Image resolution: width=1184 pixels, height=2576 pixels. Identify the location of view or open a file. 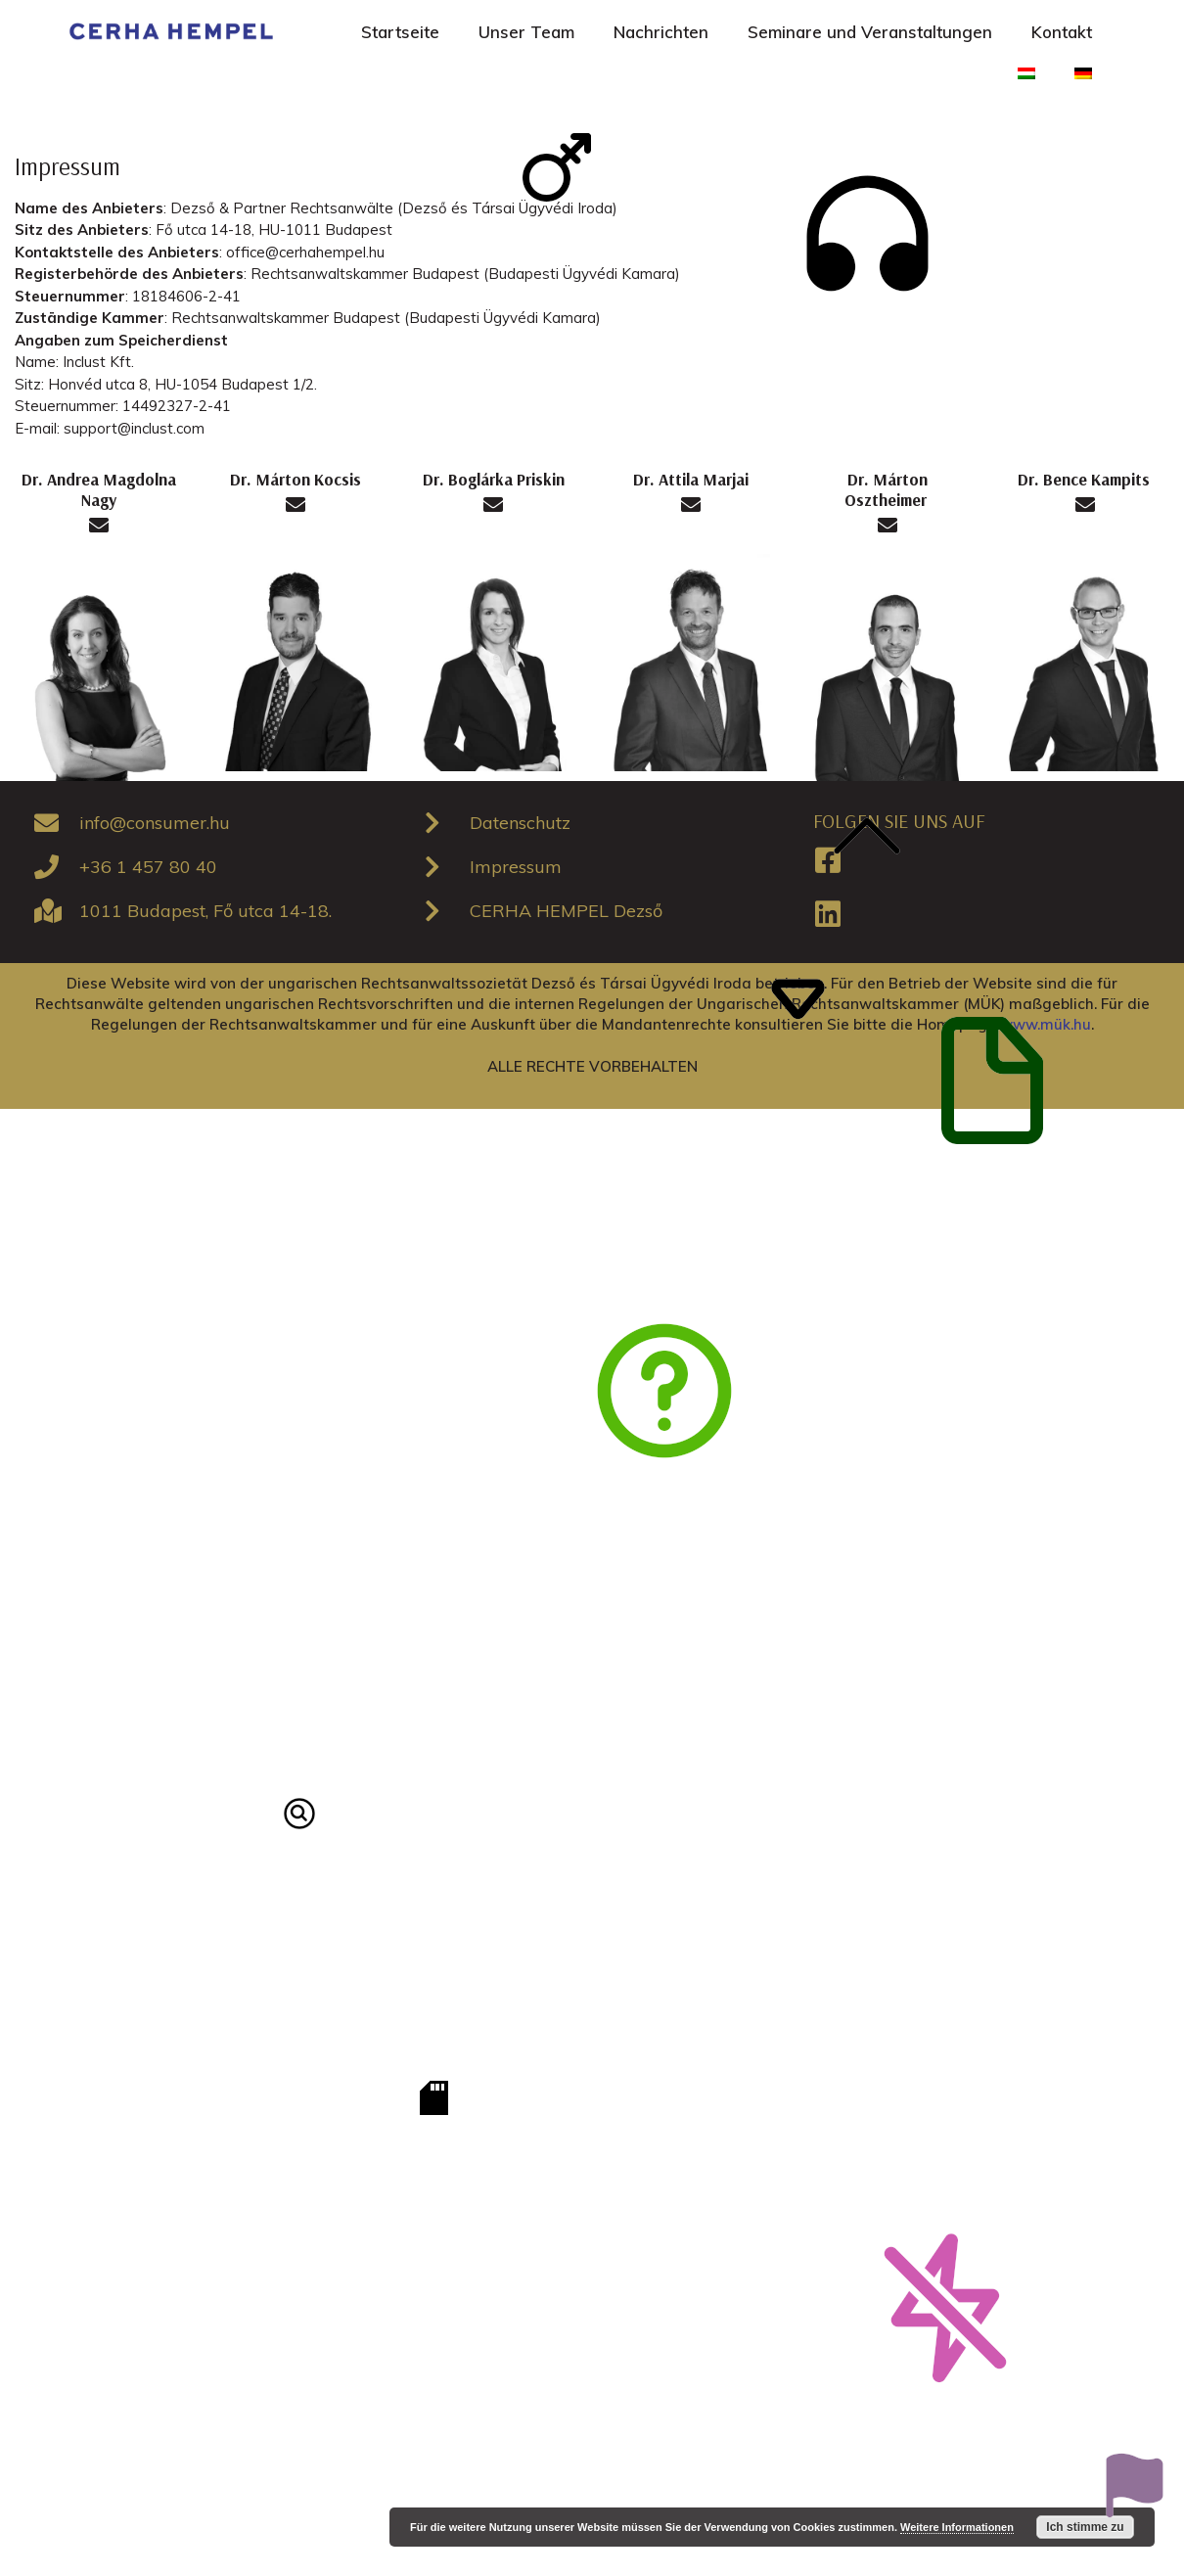
(992, 1081).